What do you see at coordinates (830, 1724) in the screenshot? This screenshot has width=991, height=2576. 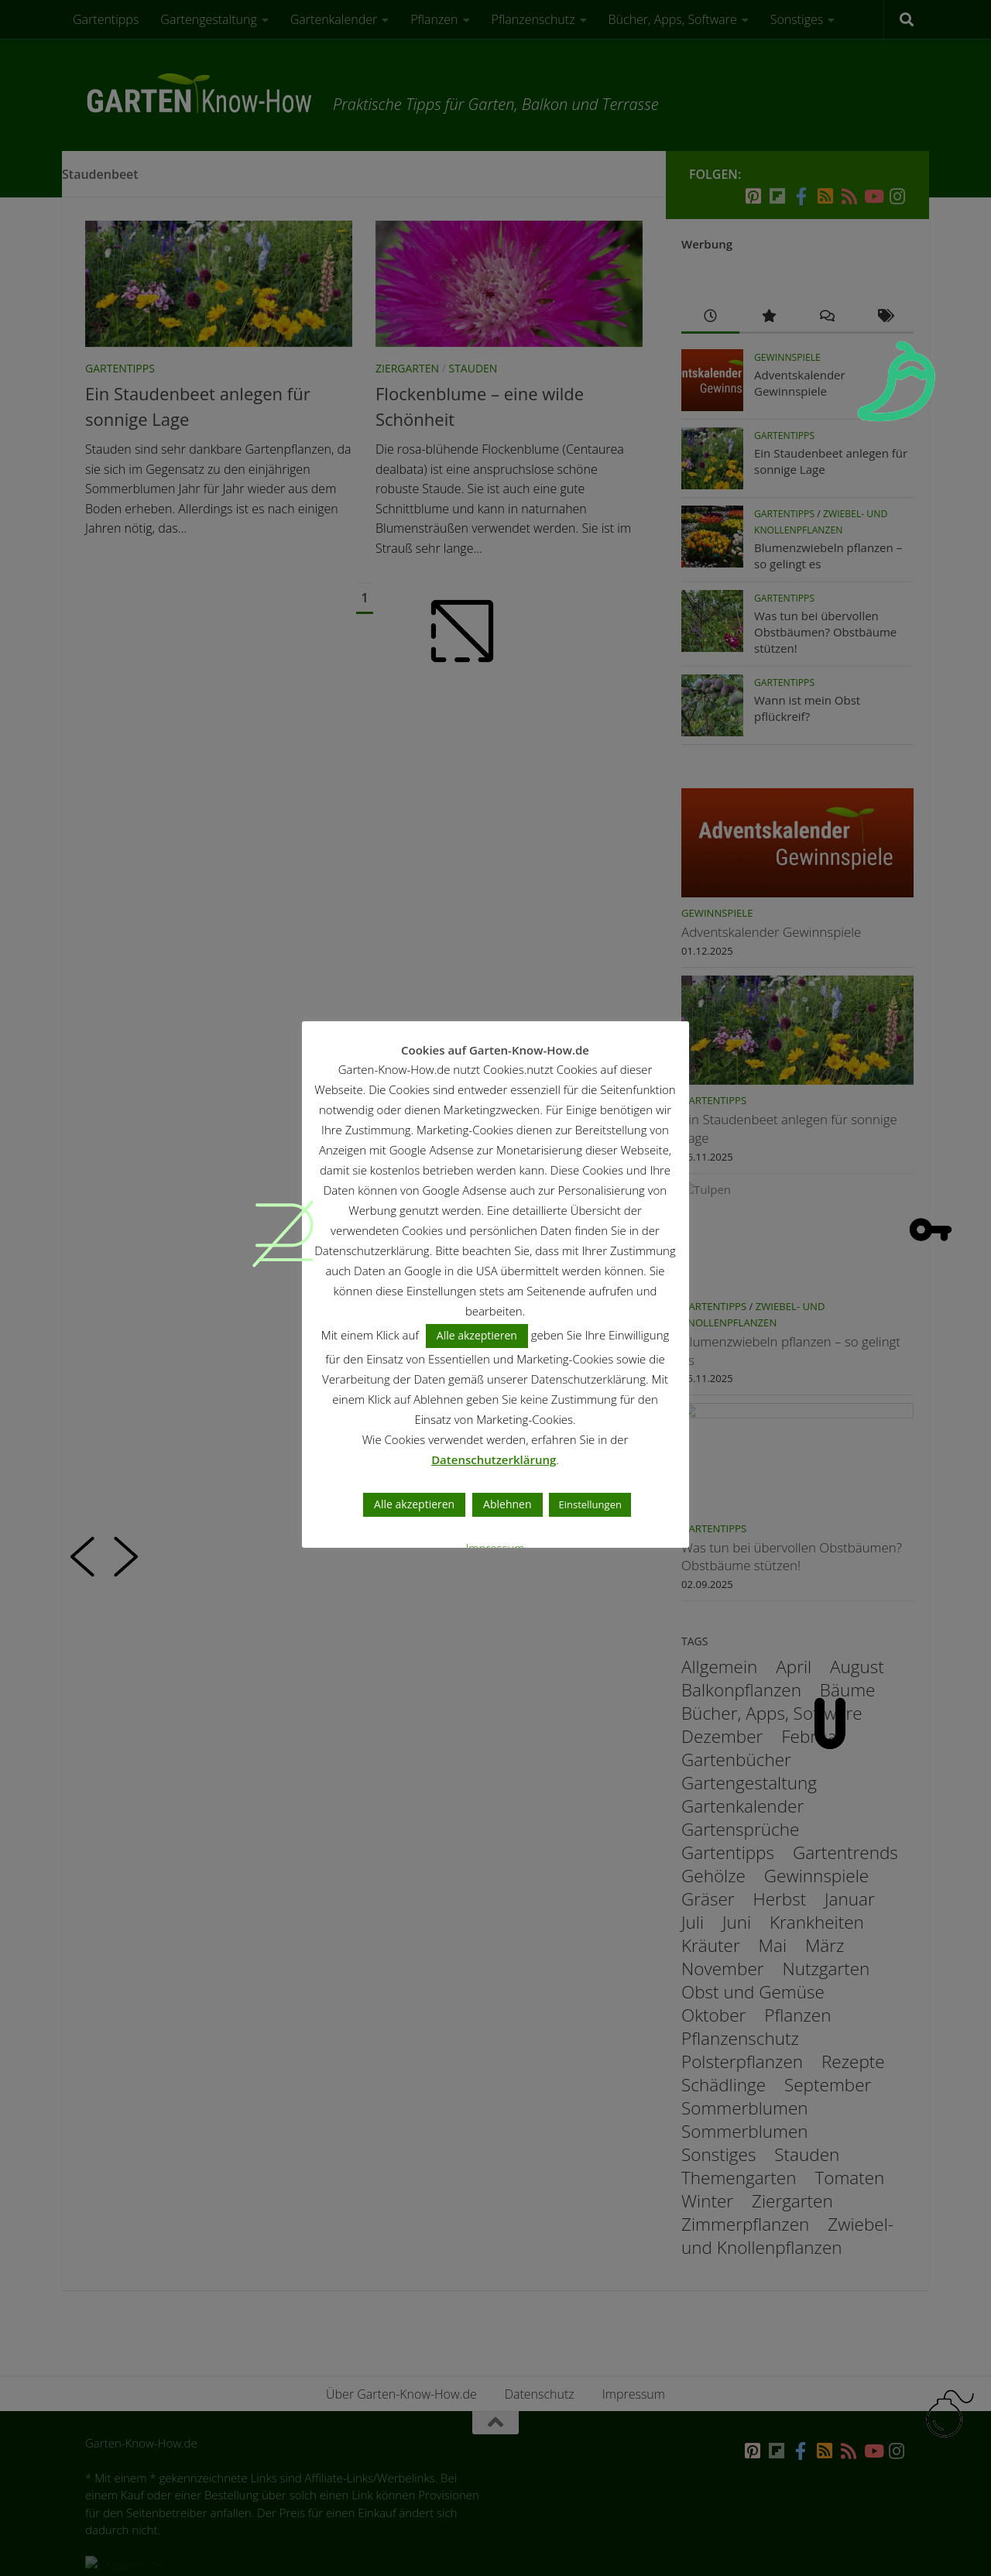 I see `indicates an item starting with the letter u` at bounding box center [830, 1724].